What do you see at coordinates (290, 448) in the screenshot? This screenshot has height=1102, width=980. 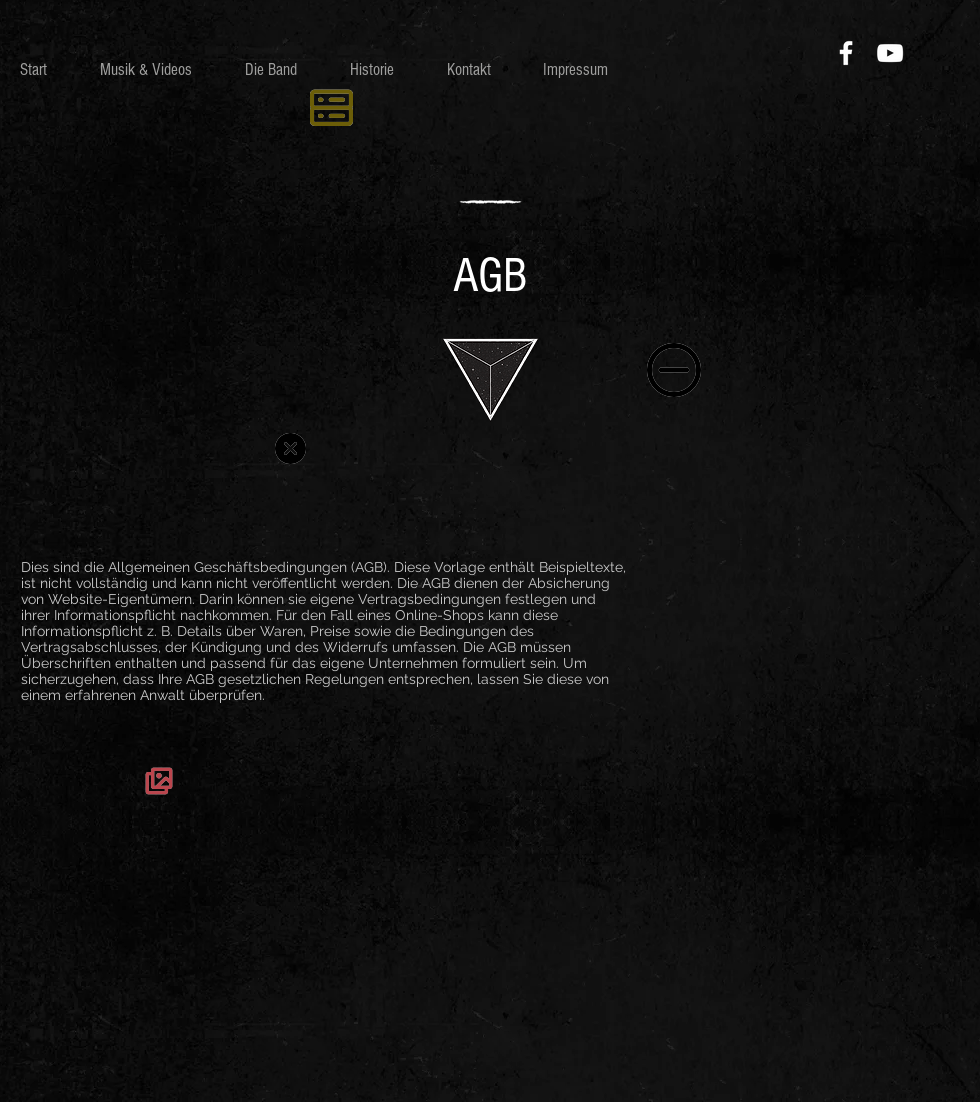 I see `close or dismiss a dialog` at bounding box center [290, 448].